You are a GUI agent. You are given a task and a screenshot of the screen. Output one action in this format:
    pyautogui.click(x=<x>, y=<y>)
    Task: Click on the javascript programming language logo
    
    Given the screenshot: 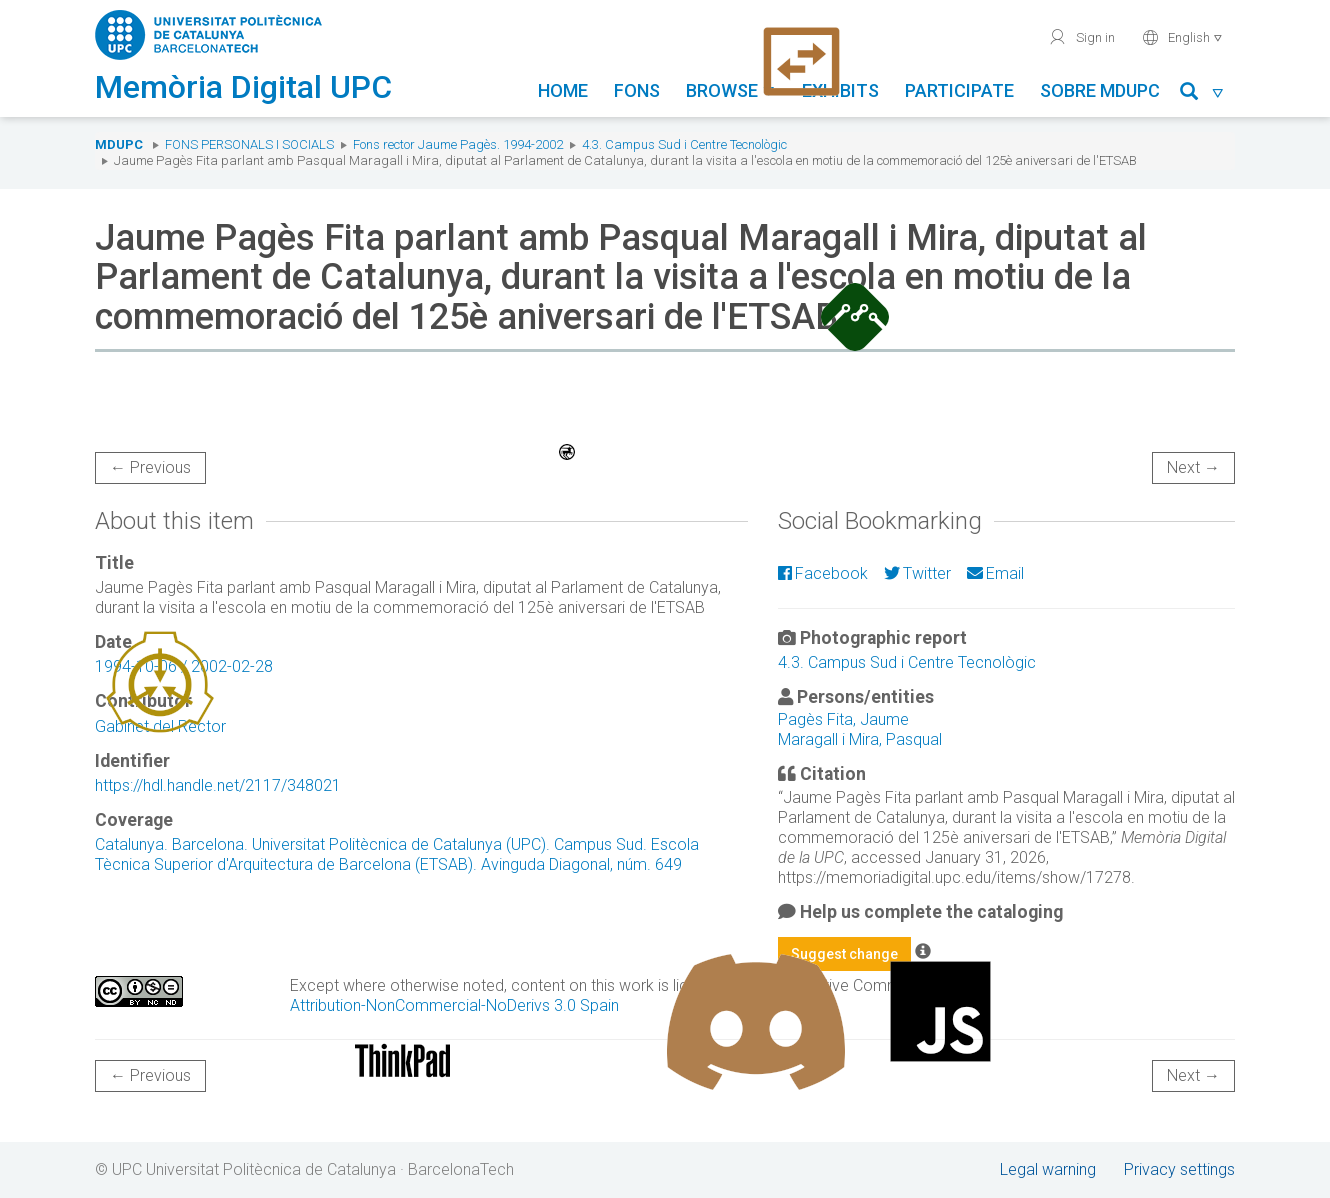 What is the action you would take?
    pyautogui.click(x=940, y=1011)
    